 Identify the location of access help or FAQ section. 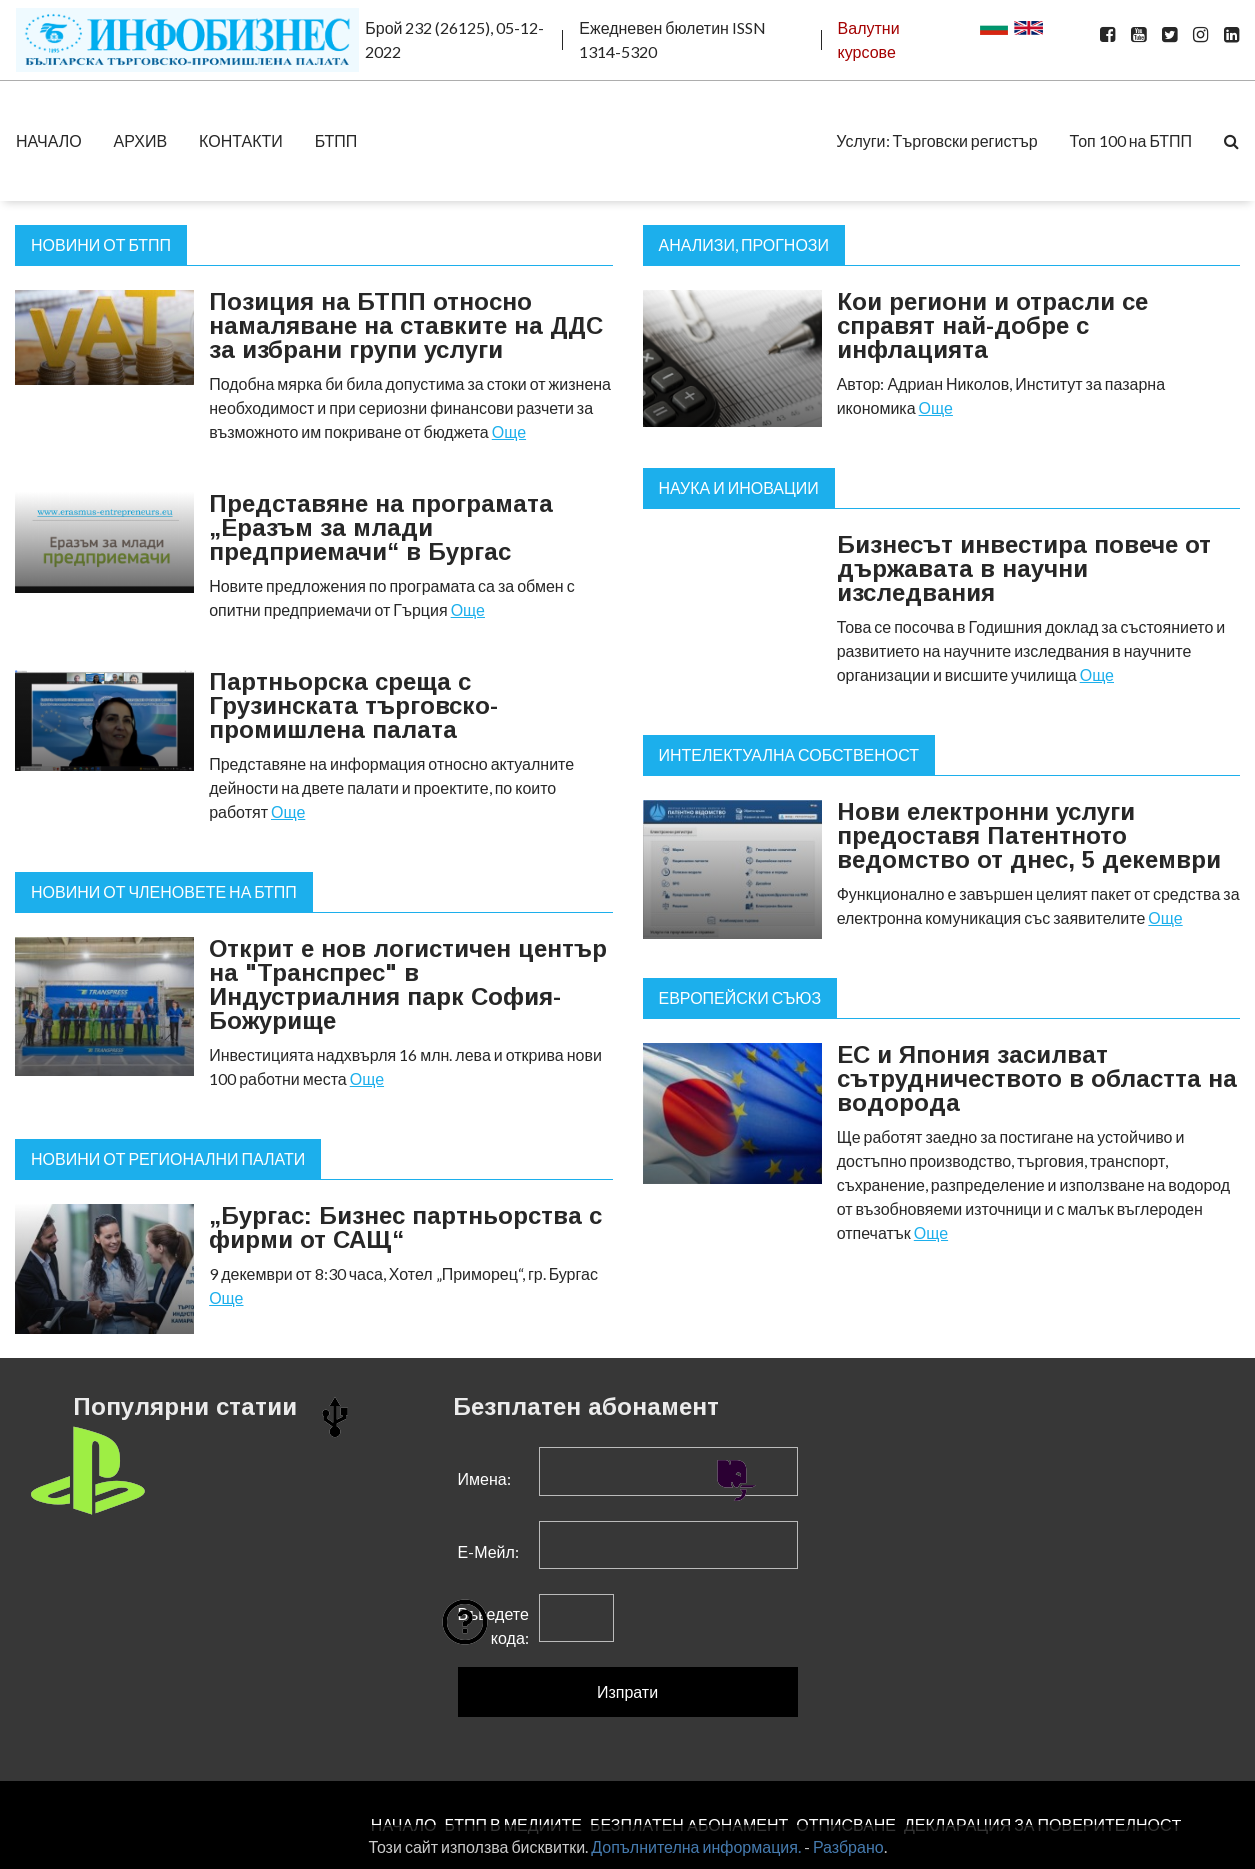
(465, 1622).